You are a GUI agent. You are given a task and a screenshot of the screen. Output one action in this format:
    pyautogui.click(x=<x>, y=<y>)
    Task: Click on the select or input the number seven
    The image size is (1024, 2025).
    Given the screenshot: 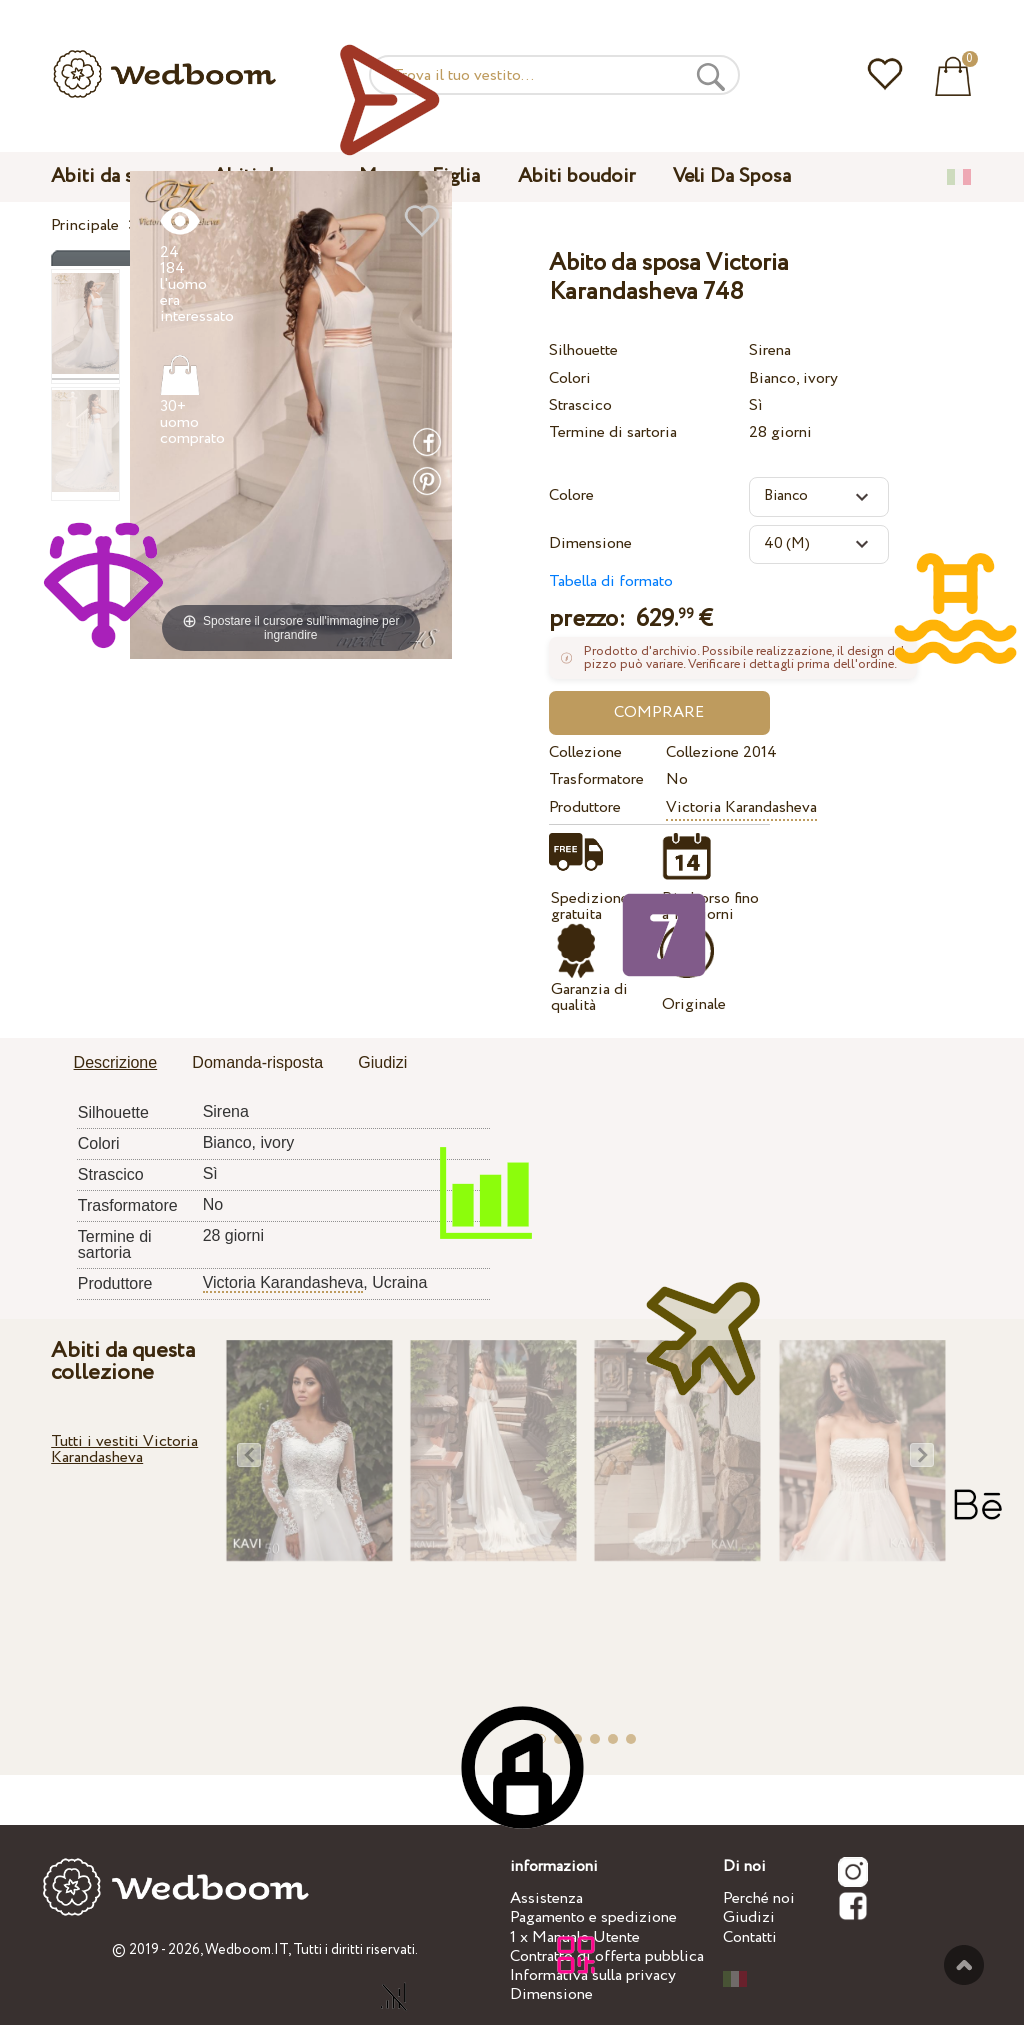 What is the action you would take?
    pyautogui.click(x=664, y=935)
    